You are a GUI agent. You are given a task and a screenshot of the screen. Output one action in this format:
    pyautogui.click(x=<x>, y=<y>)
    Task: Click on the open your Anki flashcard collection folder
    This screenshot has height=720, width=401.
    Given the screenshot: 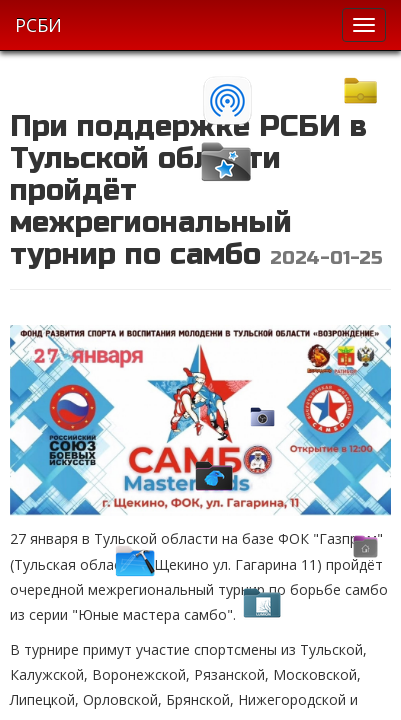 What is the action you would take?
    pyautogui.click(x=226, y=163)
    